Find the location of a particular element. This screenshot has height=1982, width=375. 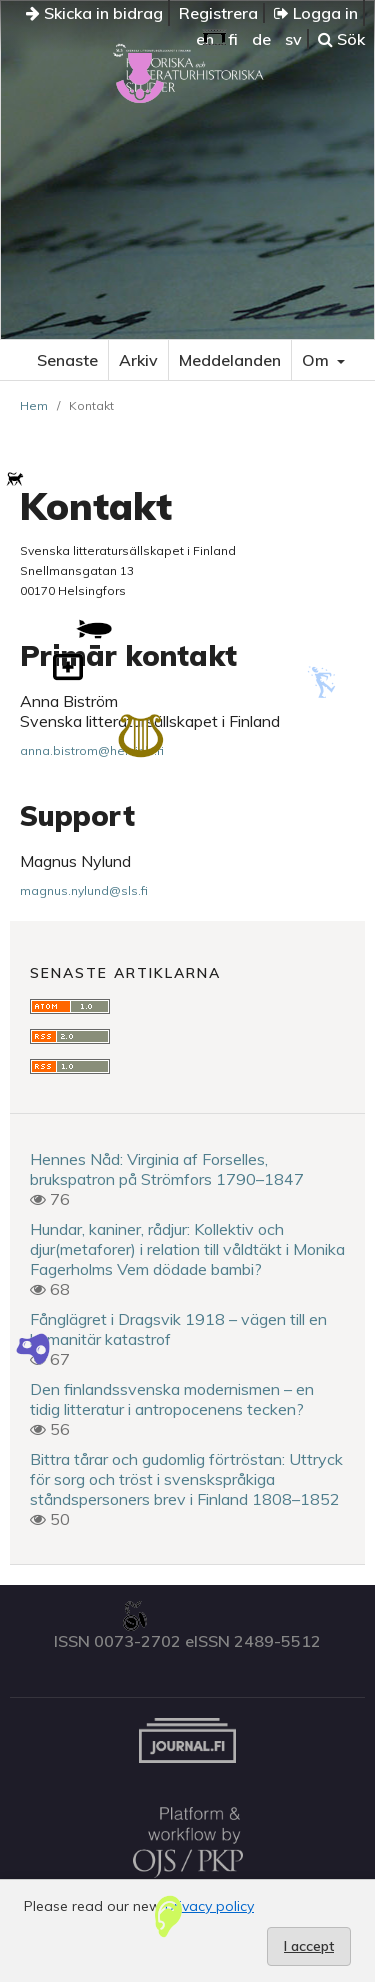

view bridge or crossing information is located at coordinates (214, 34).